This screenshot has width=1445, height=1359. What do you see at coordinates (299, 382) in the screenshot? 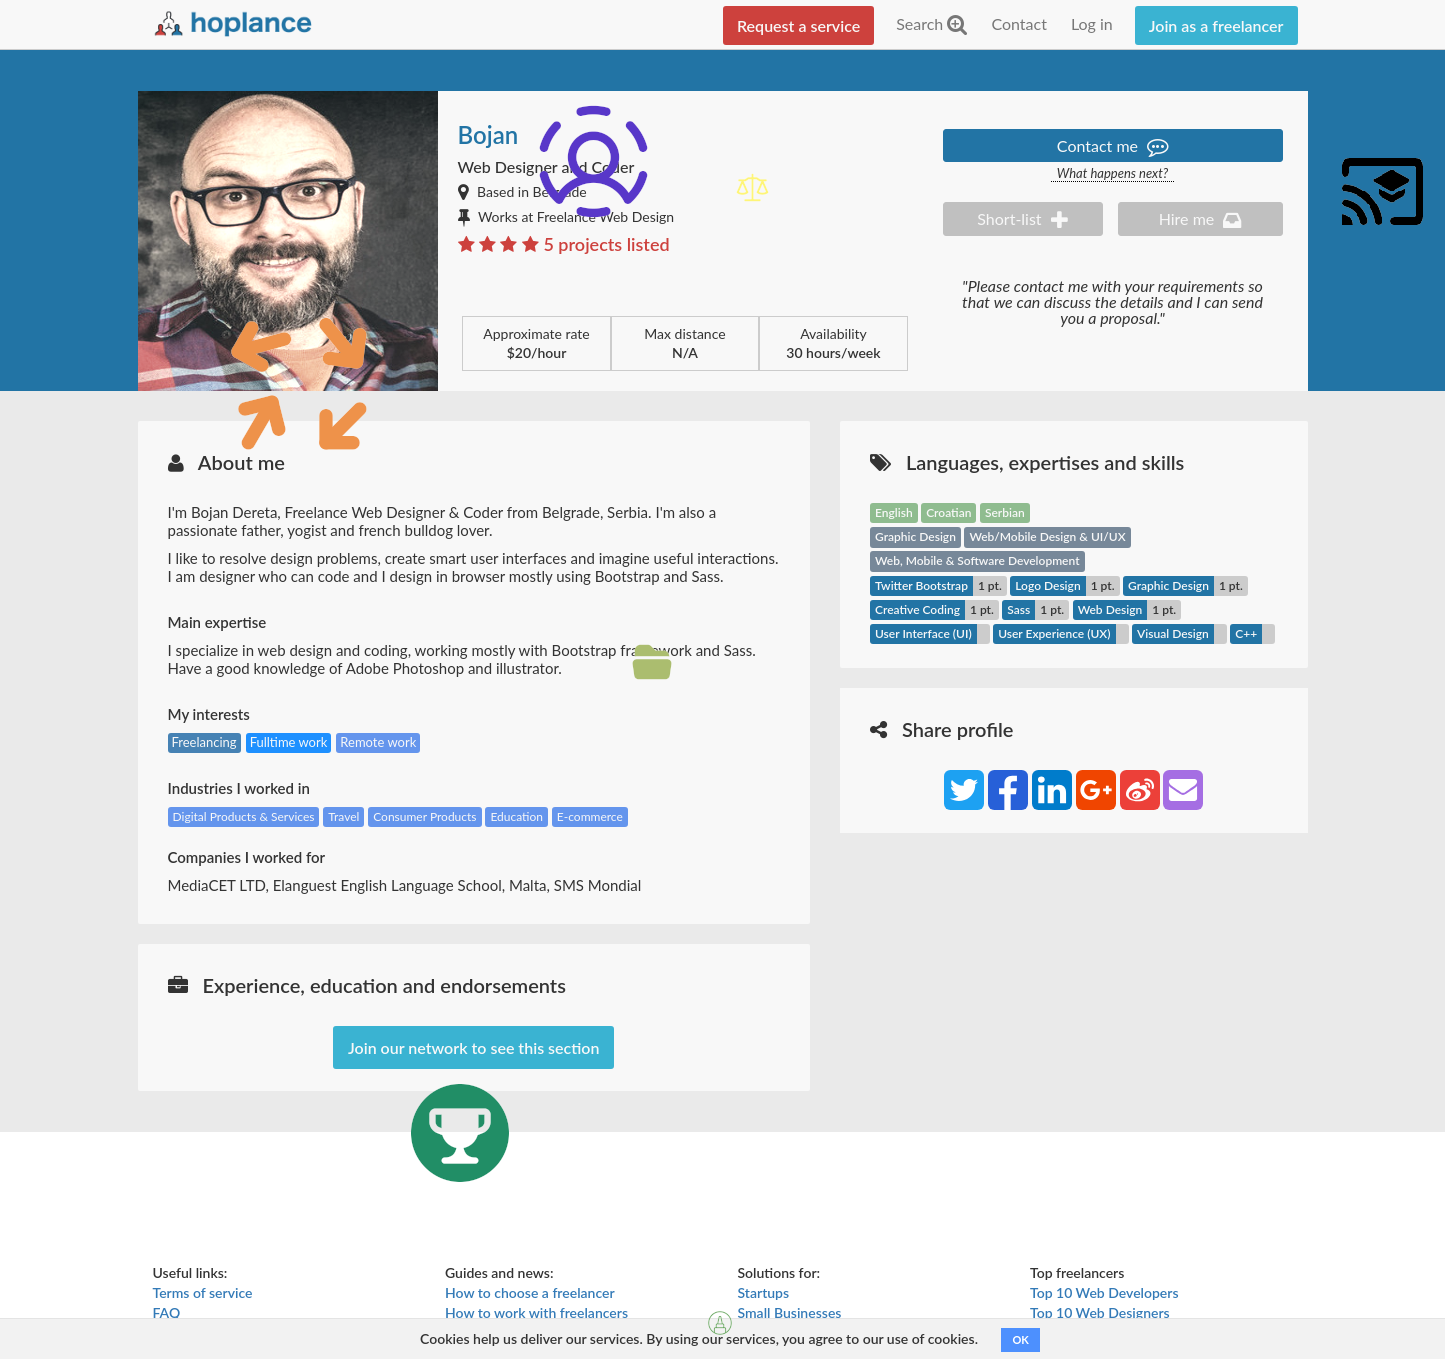
I see `shuffle or randomize content` at bounding box center [299, 382].